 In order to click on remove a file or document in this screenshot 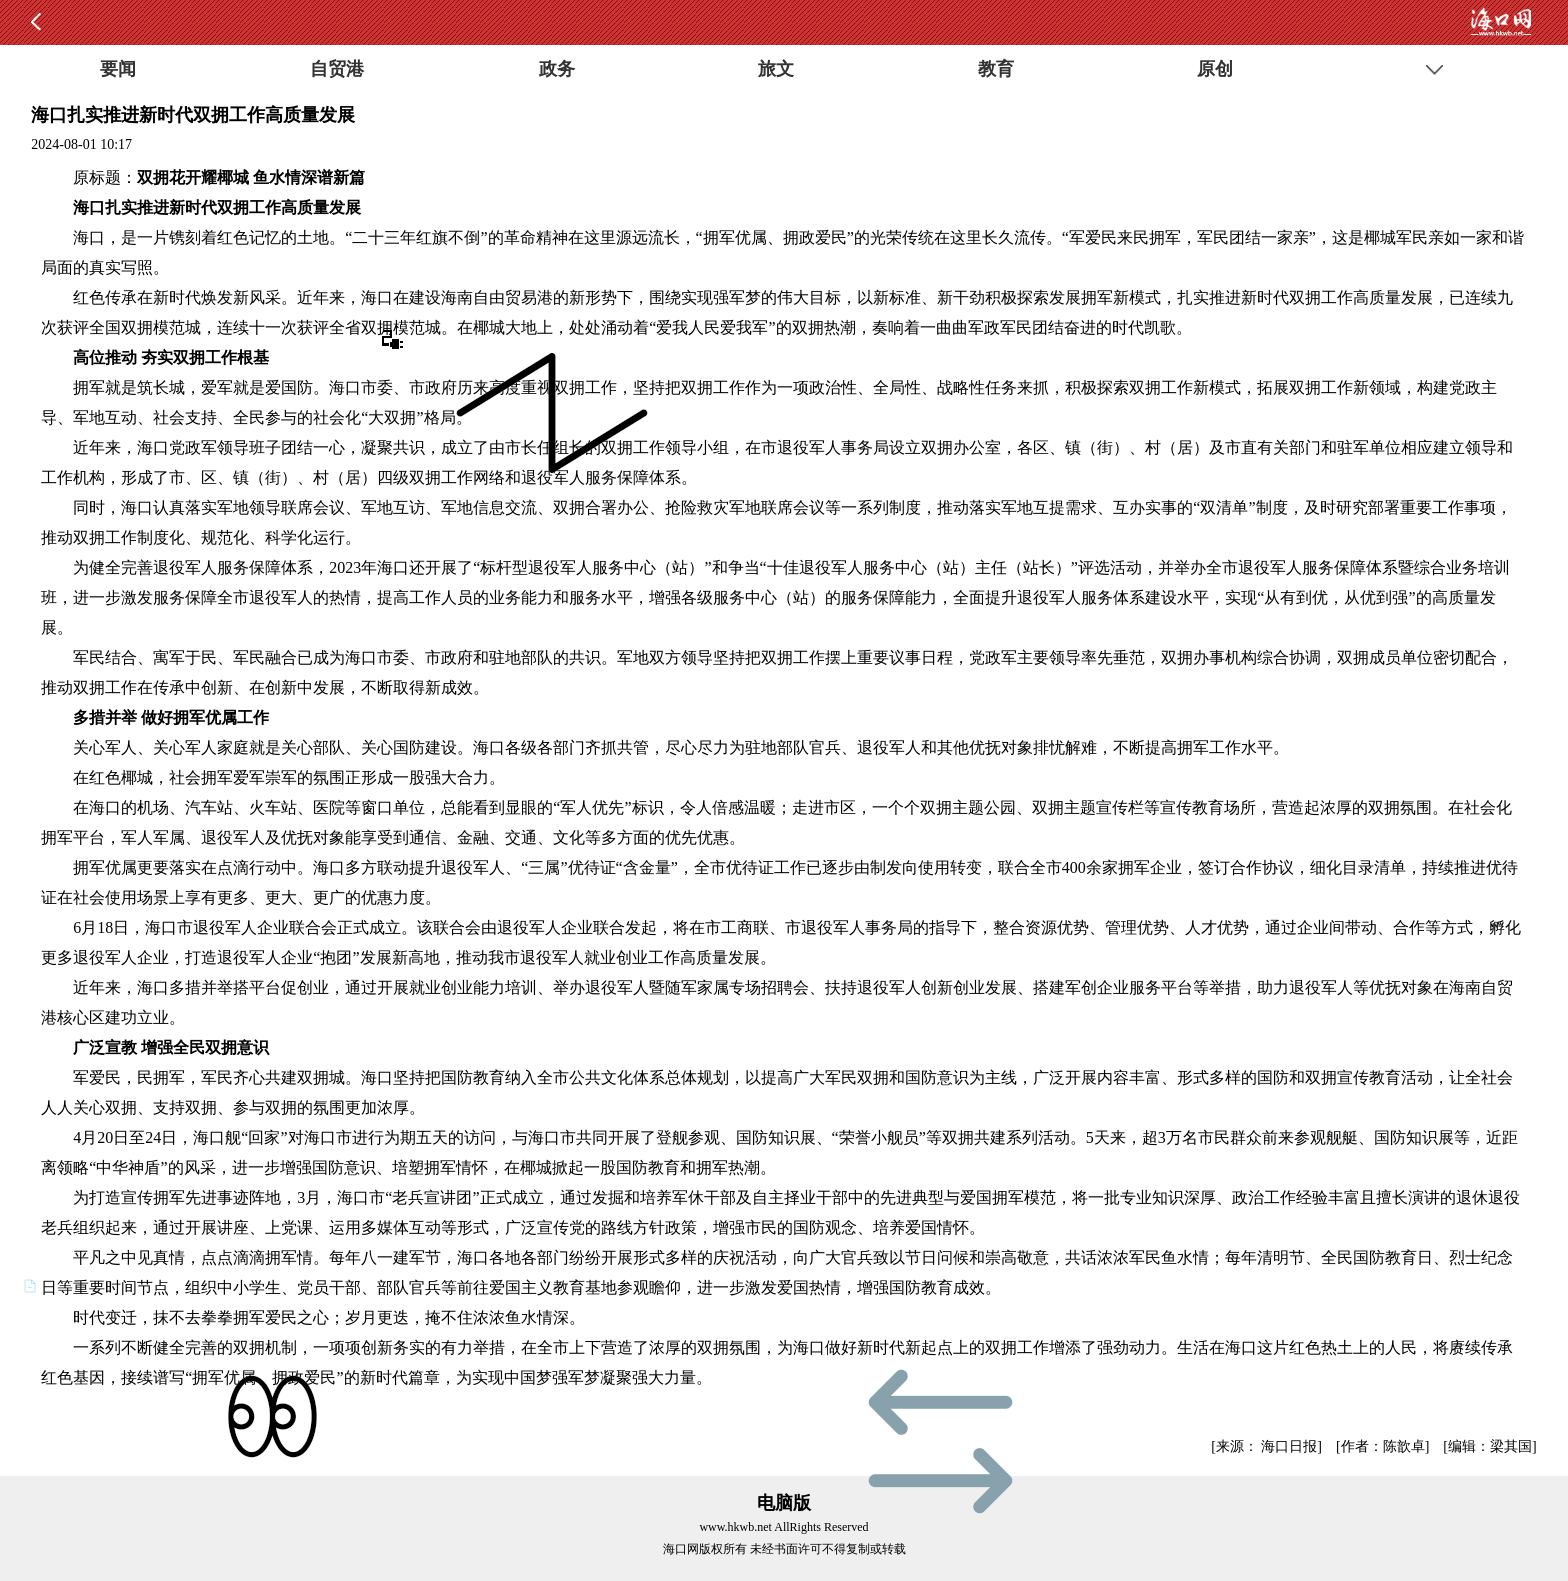, I will do `click(30, 1286)`.